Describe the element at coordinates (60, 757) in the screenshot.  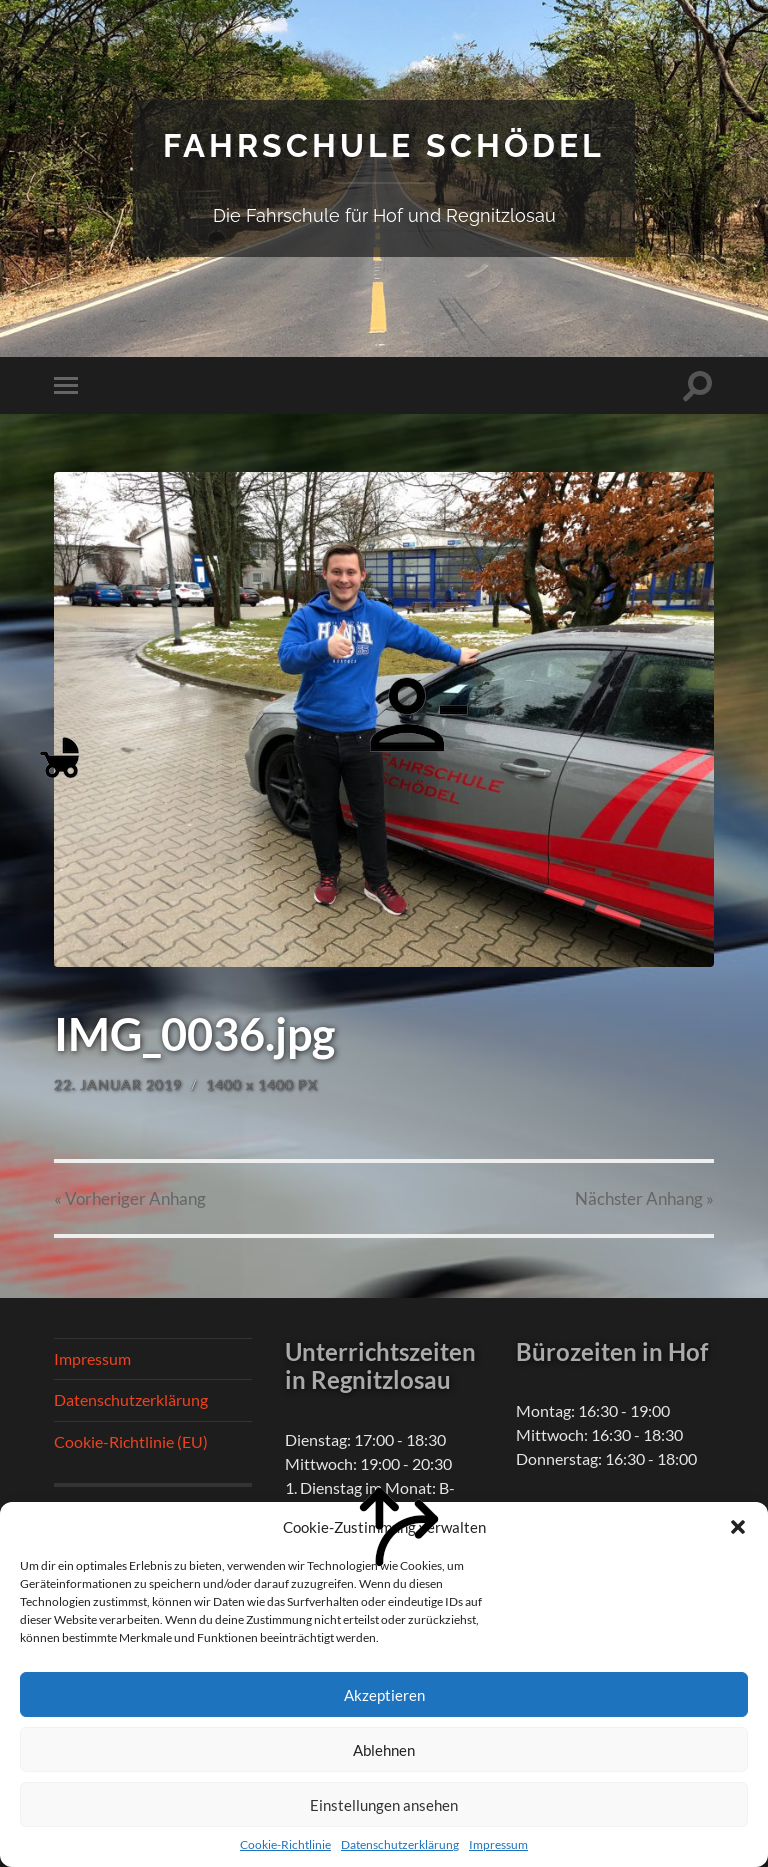
I see `indicates child-friendly or family-friendly location` at that location.